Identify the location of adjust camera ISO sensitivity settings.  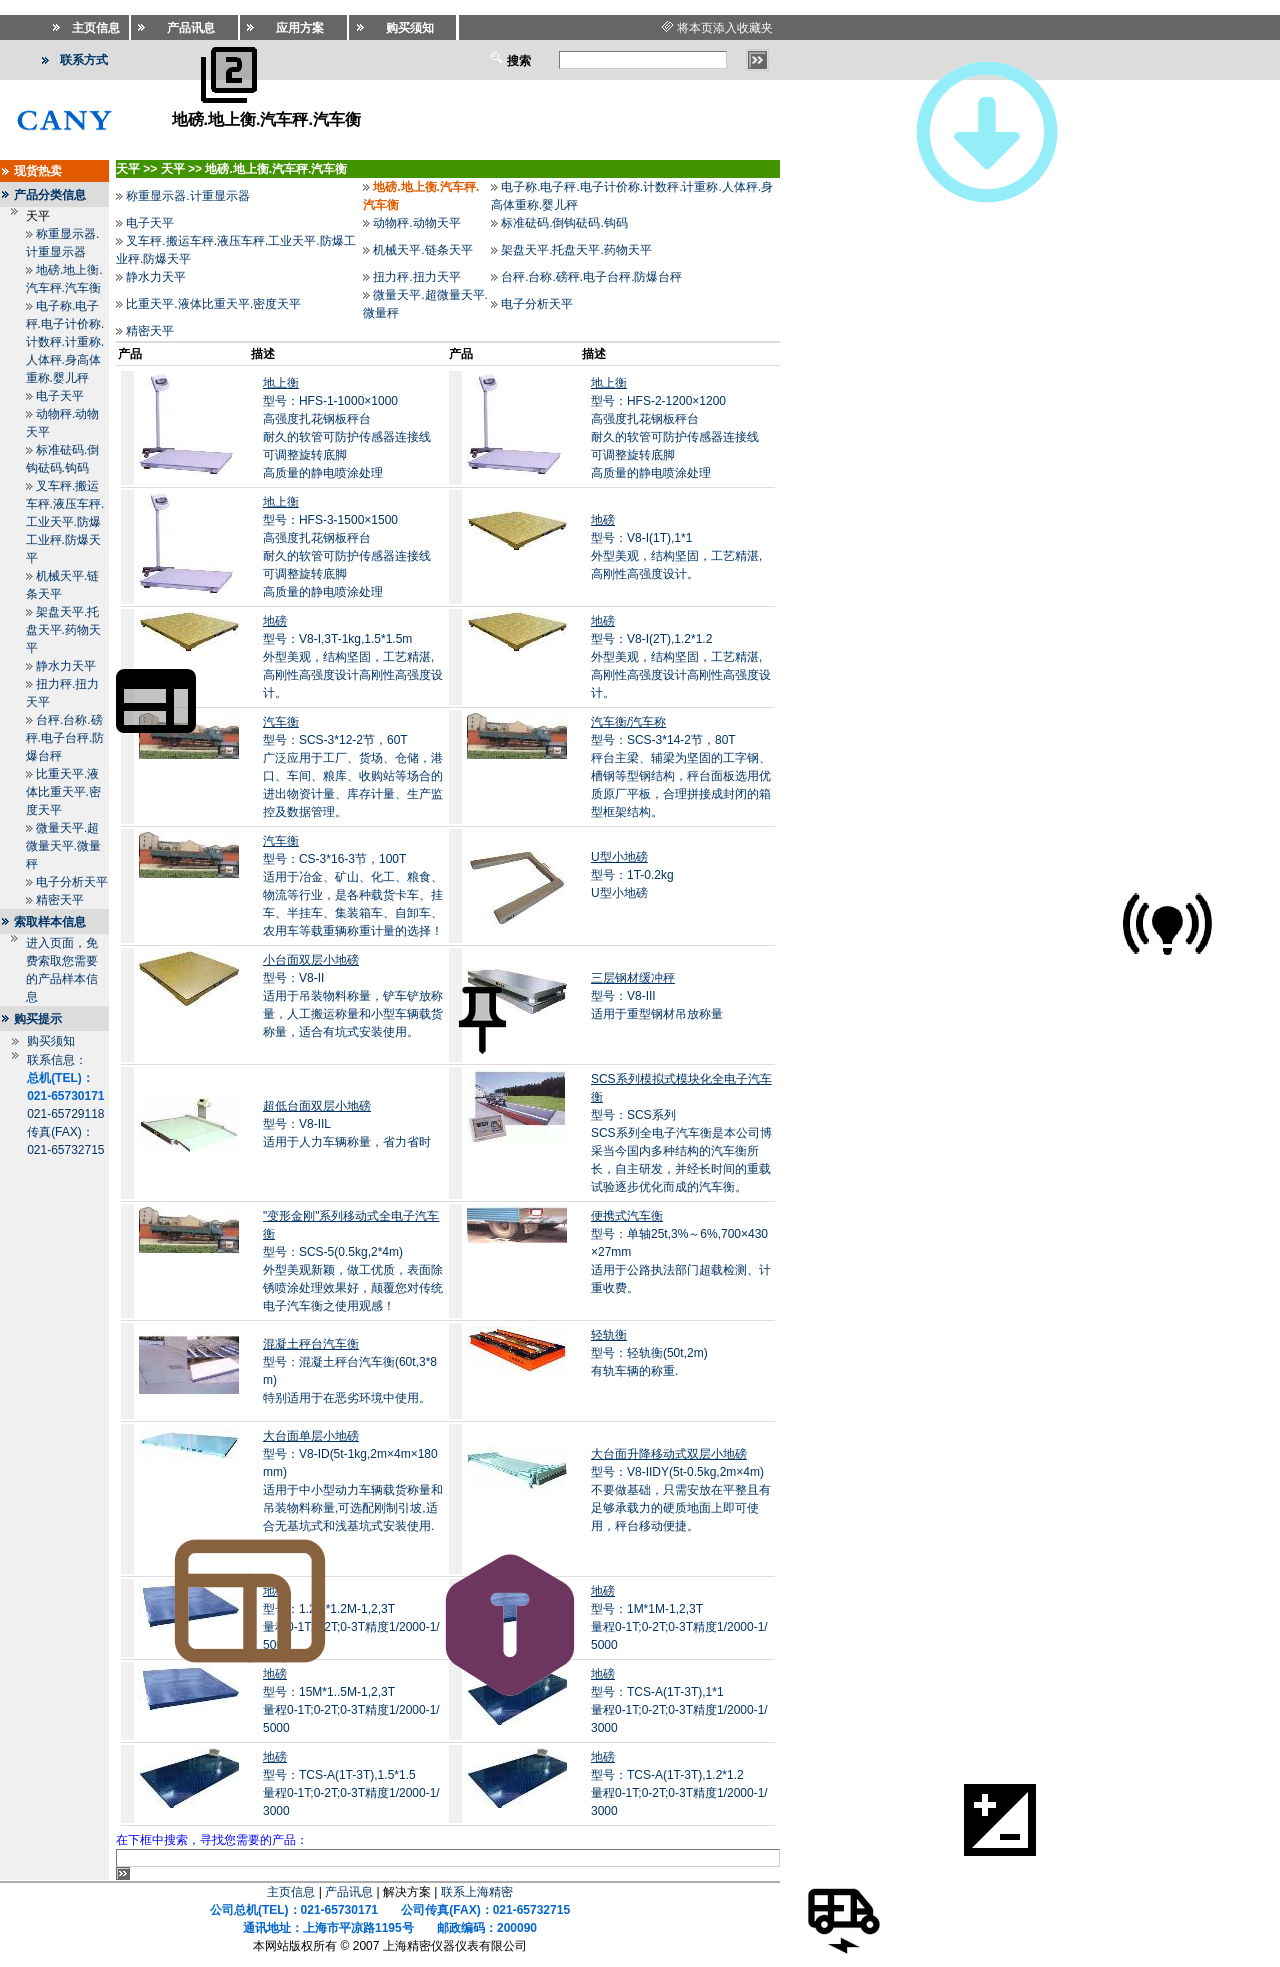
(1000, 1820).